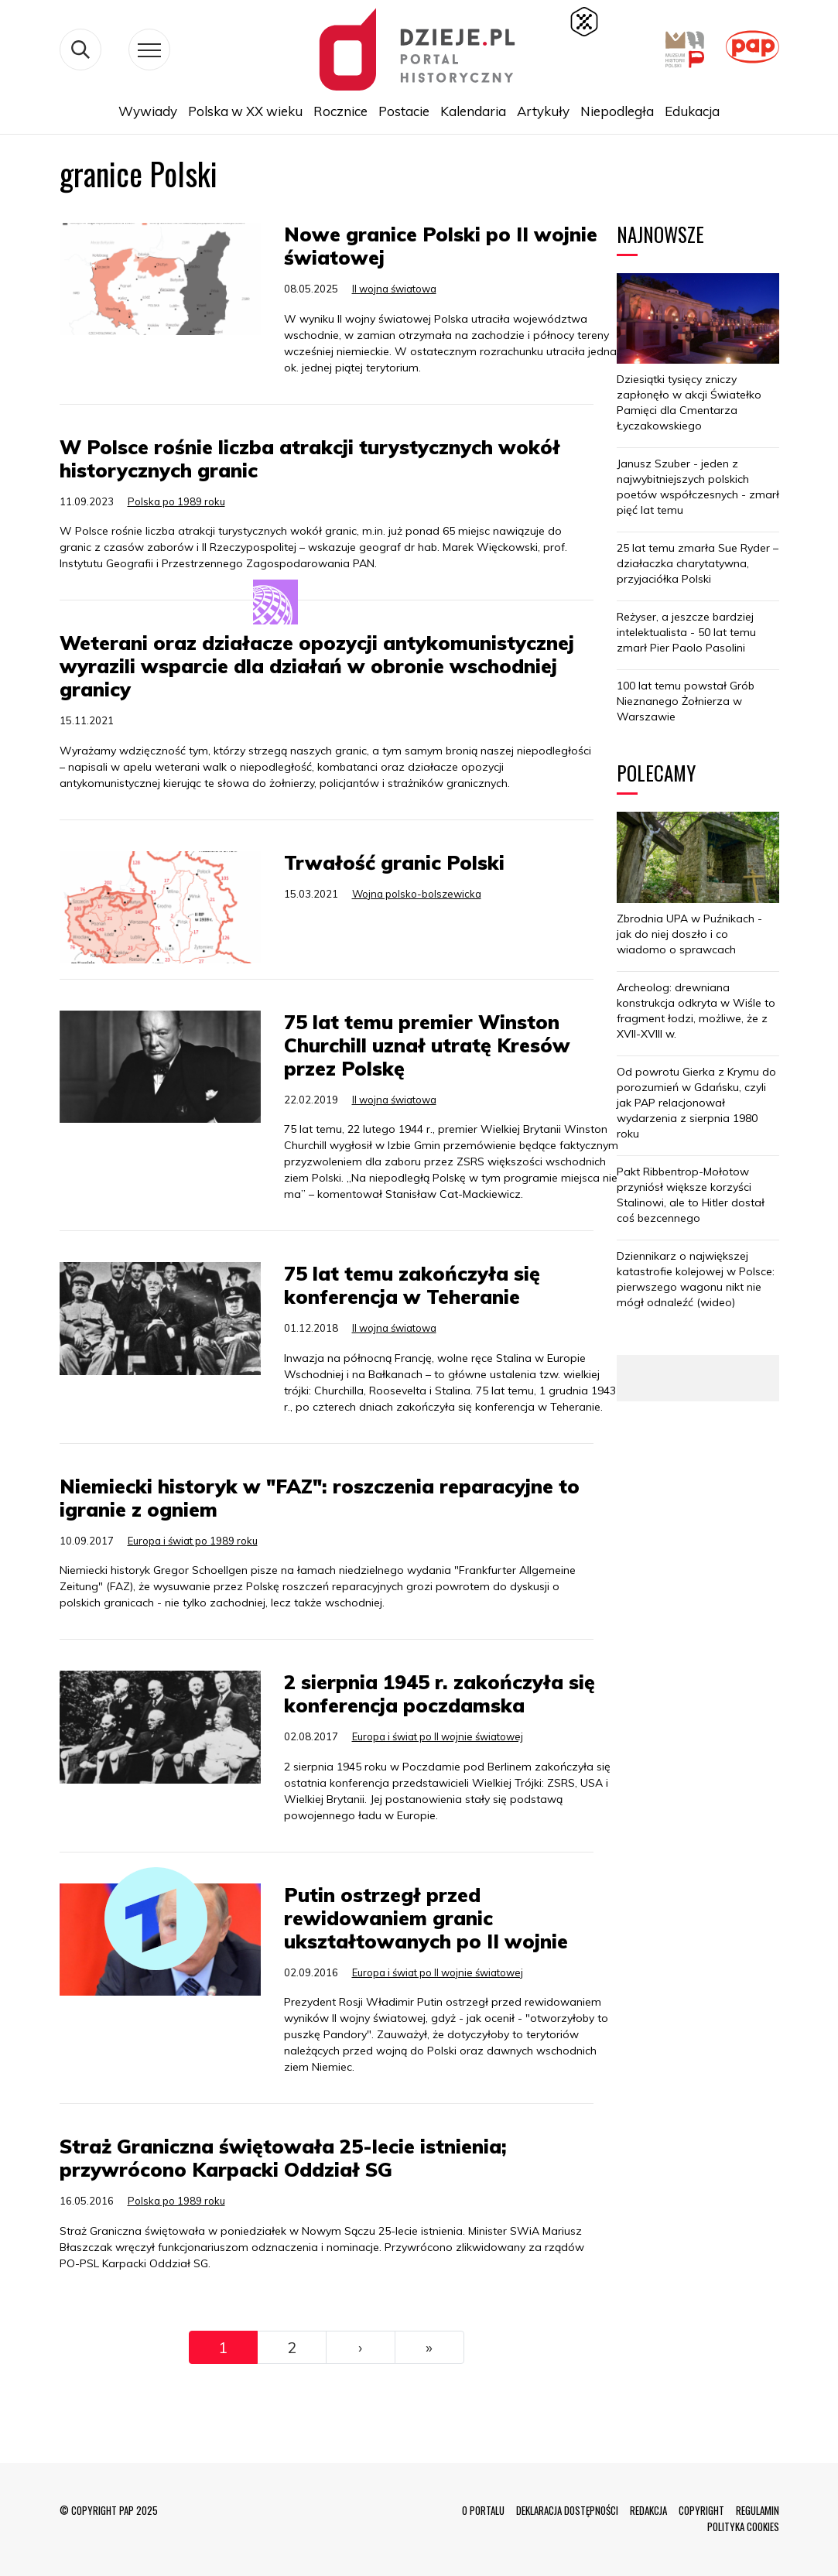 This screenshot has width=838, height=2576. I want to click on open localxpose tunnel service, so click(584, 22).